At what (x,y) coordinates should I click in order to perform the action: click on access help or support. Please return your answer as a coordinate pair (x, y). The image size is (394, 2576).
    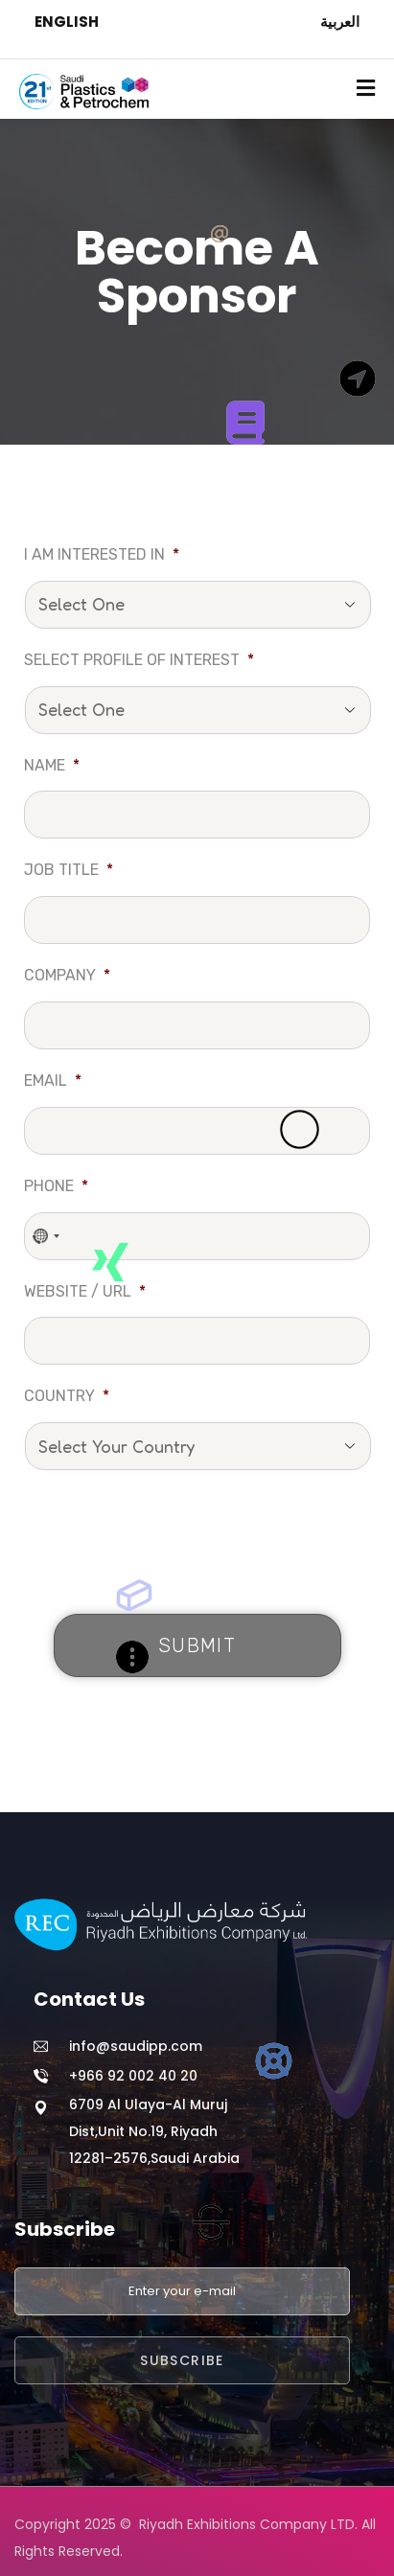
    Looking at the image, I should click on (273, 2060).